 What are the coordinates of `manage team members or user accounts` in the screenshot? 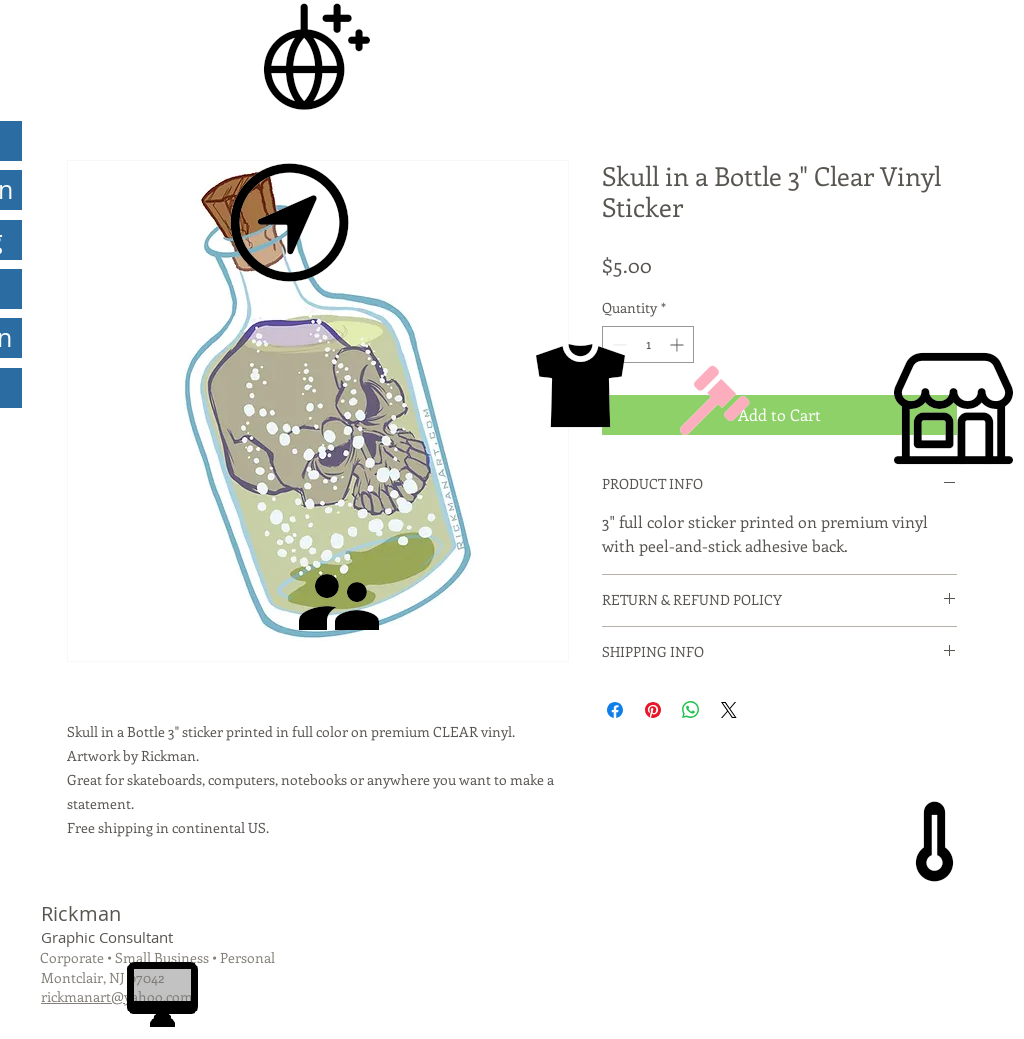 It's located at (339, 602).